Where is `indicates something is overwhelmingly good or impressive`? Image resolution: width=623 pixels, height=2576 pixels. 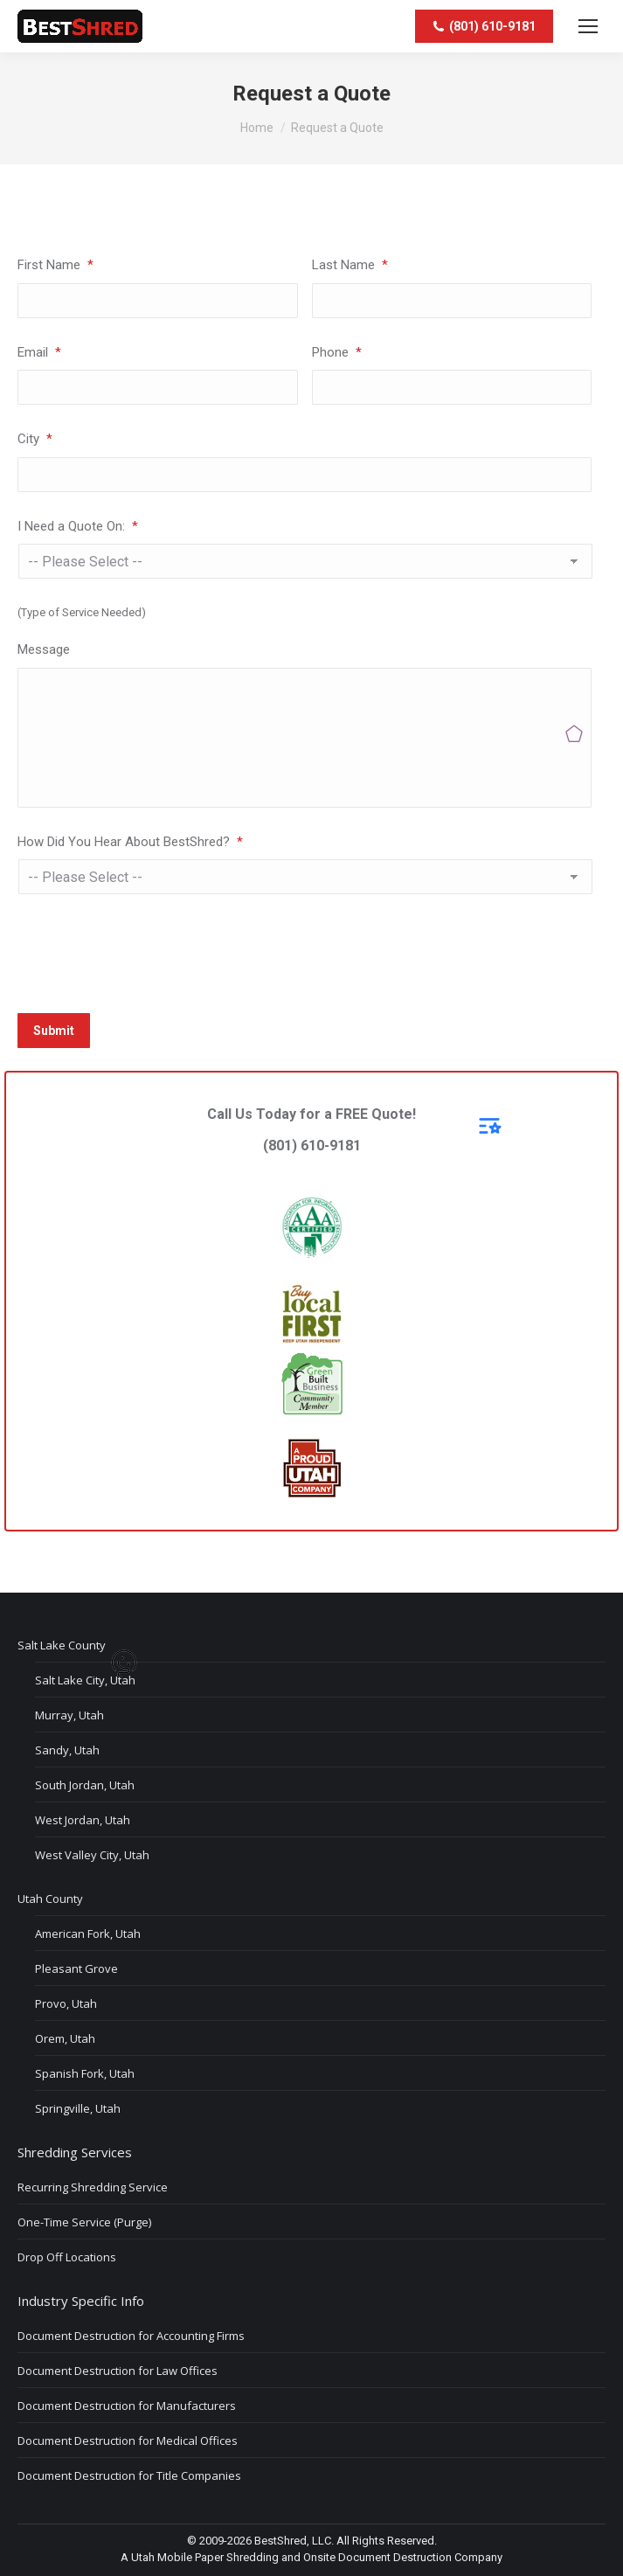
indicates something is overwhelmingly good or impressive is located at coordinates (124, 1663).